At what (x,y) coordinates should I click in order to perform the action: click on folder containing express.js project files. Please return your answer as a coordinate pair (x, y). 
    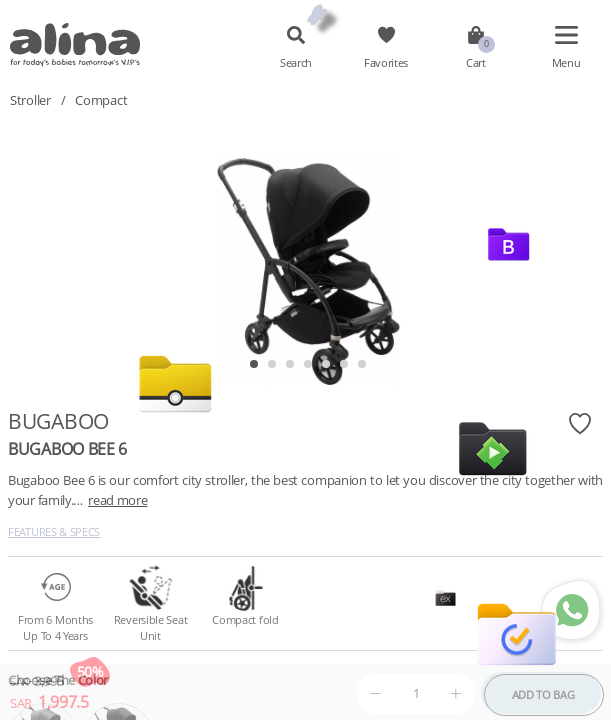
    Looking at the image, I should click on (445, 598).